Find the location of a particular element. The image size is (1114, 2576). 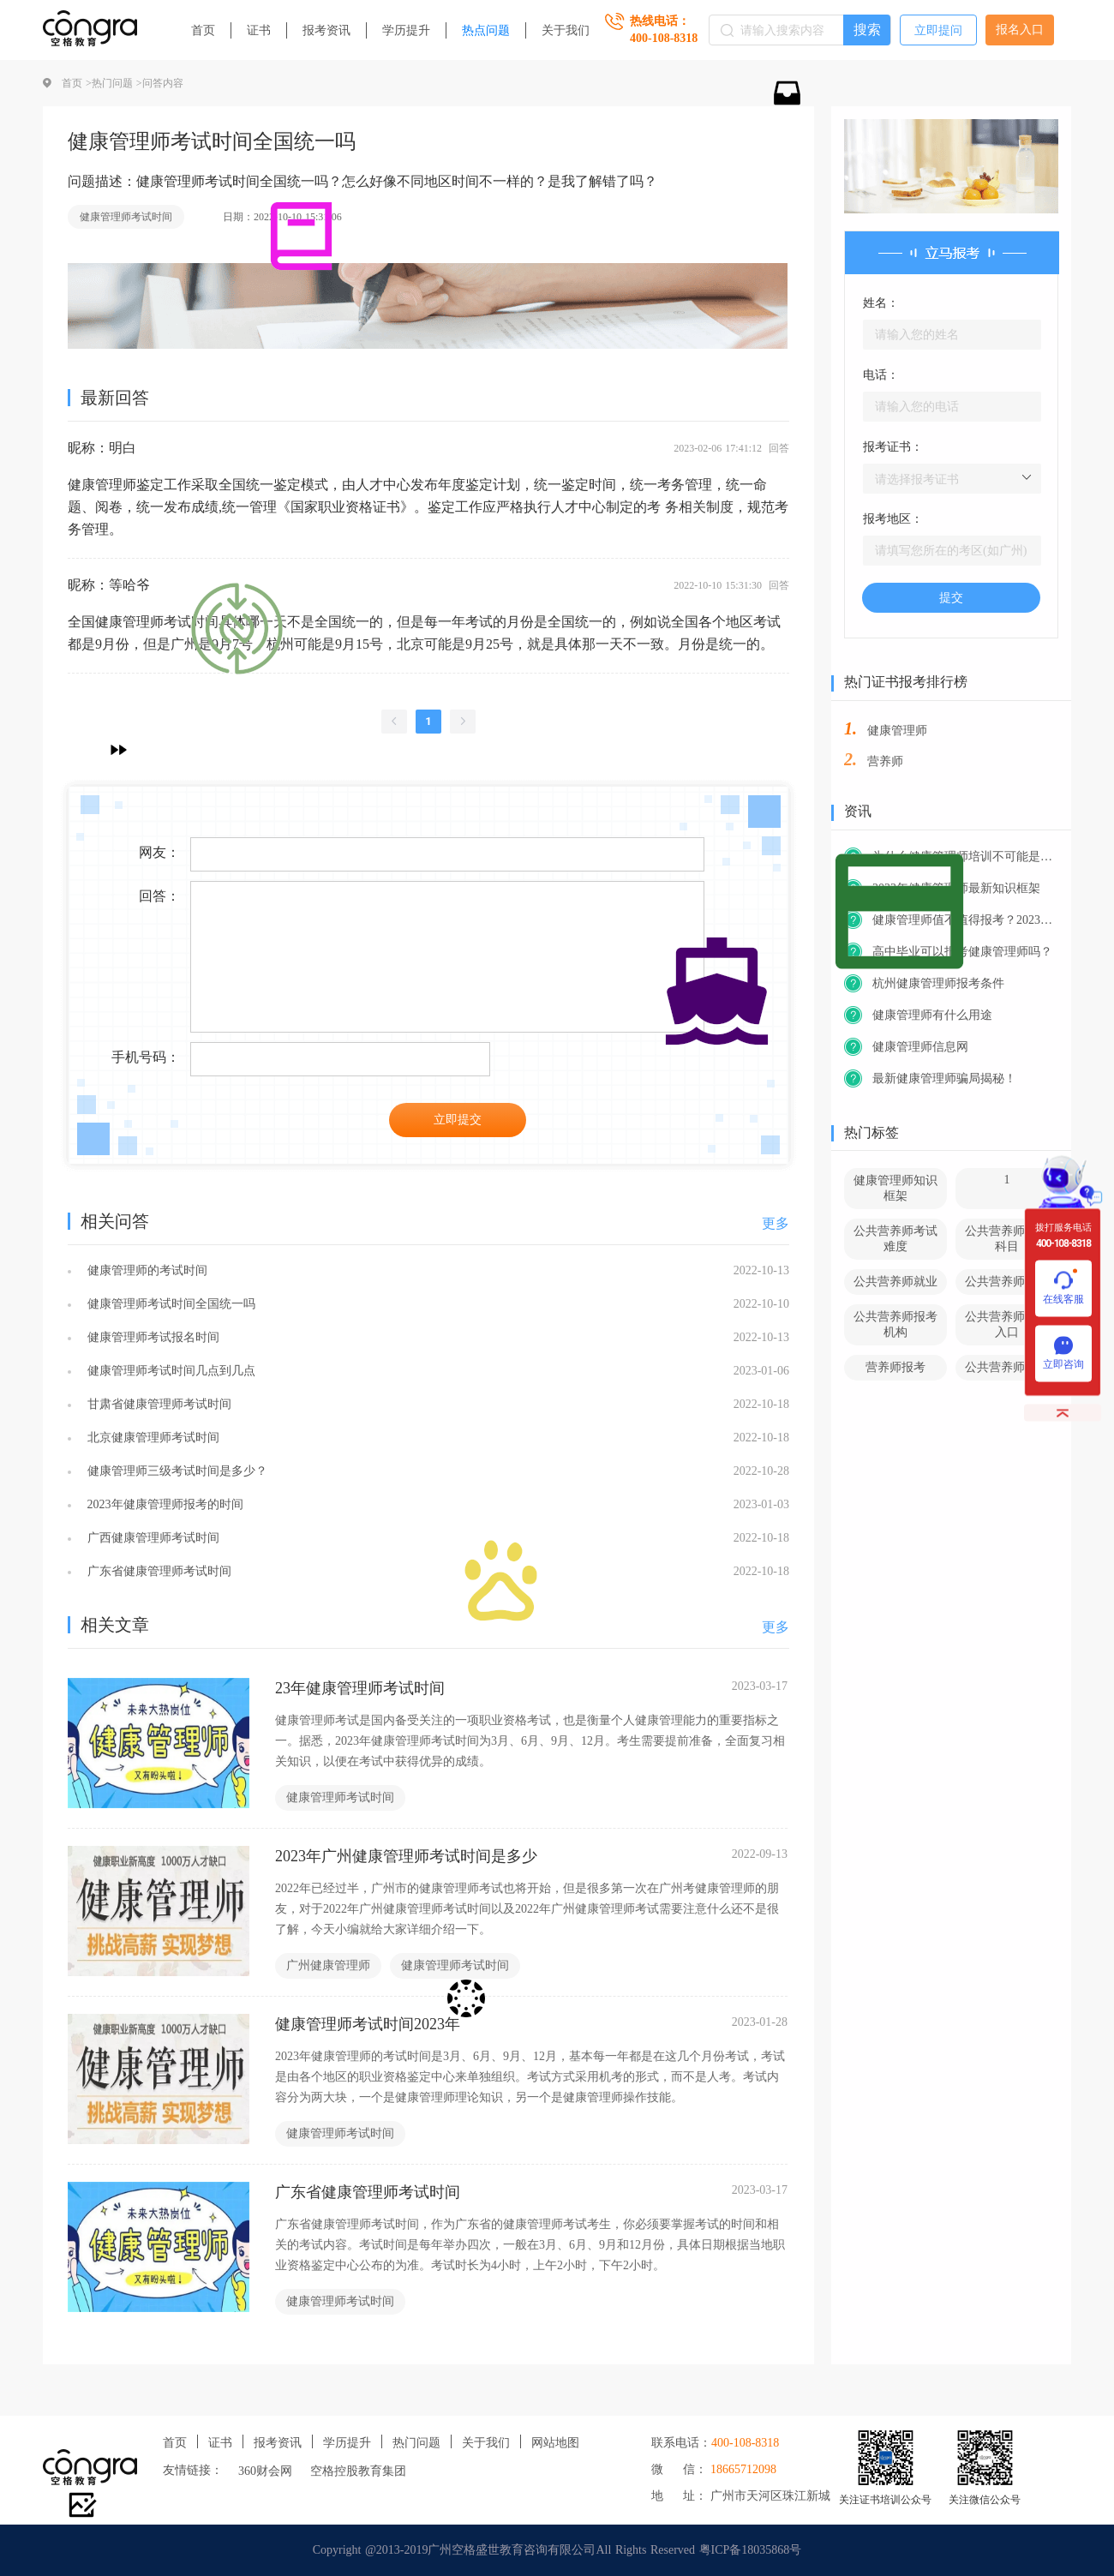

fast forward media playback is located at coordinates (118, 750).